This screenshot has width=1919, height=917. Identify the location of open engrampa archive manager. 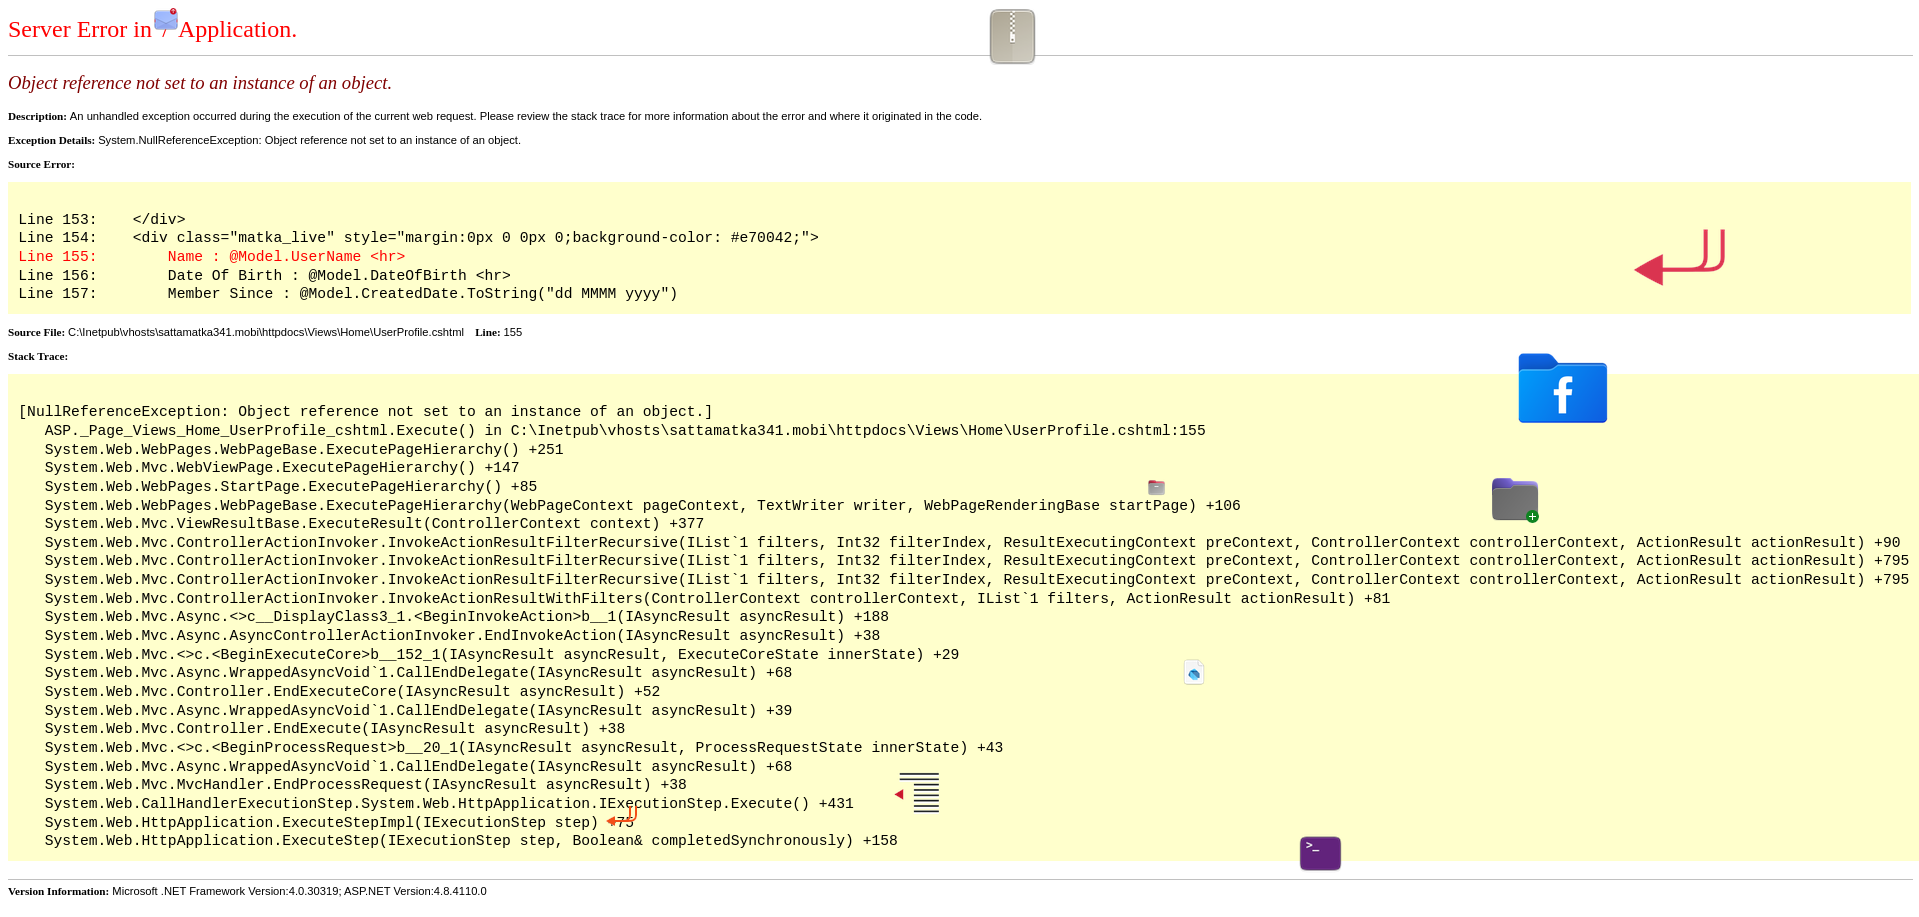
(1012, 36).